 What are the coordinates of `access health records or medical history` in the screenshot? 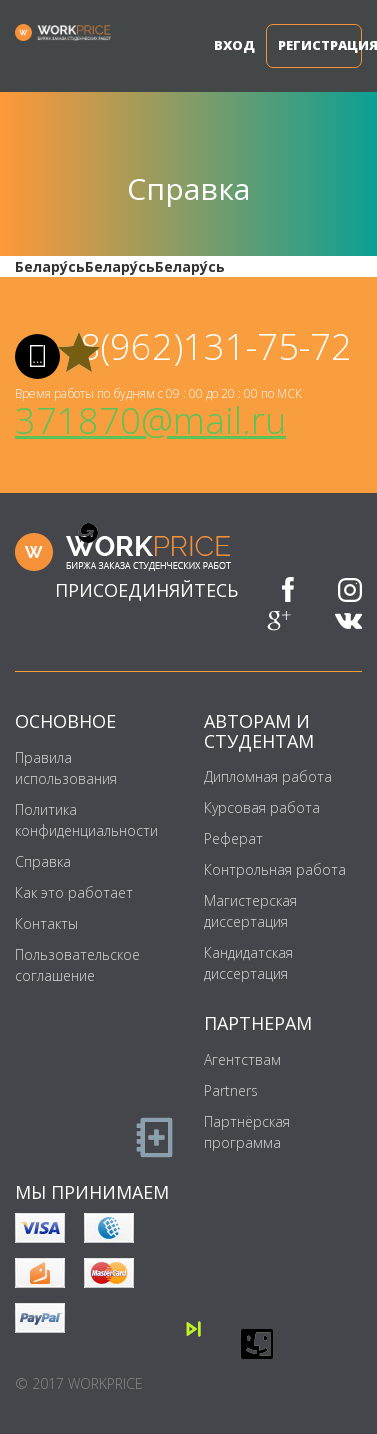 It's located at (154, 1137).